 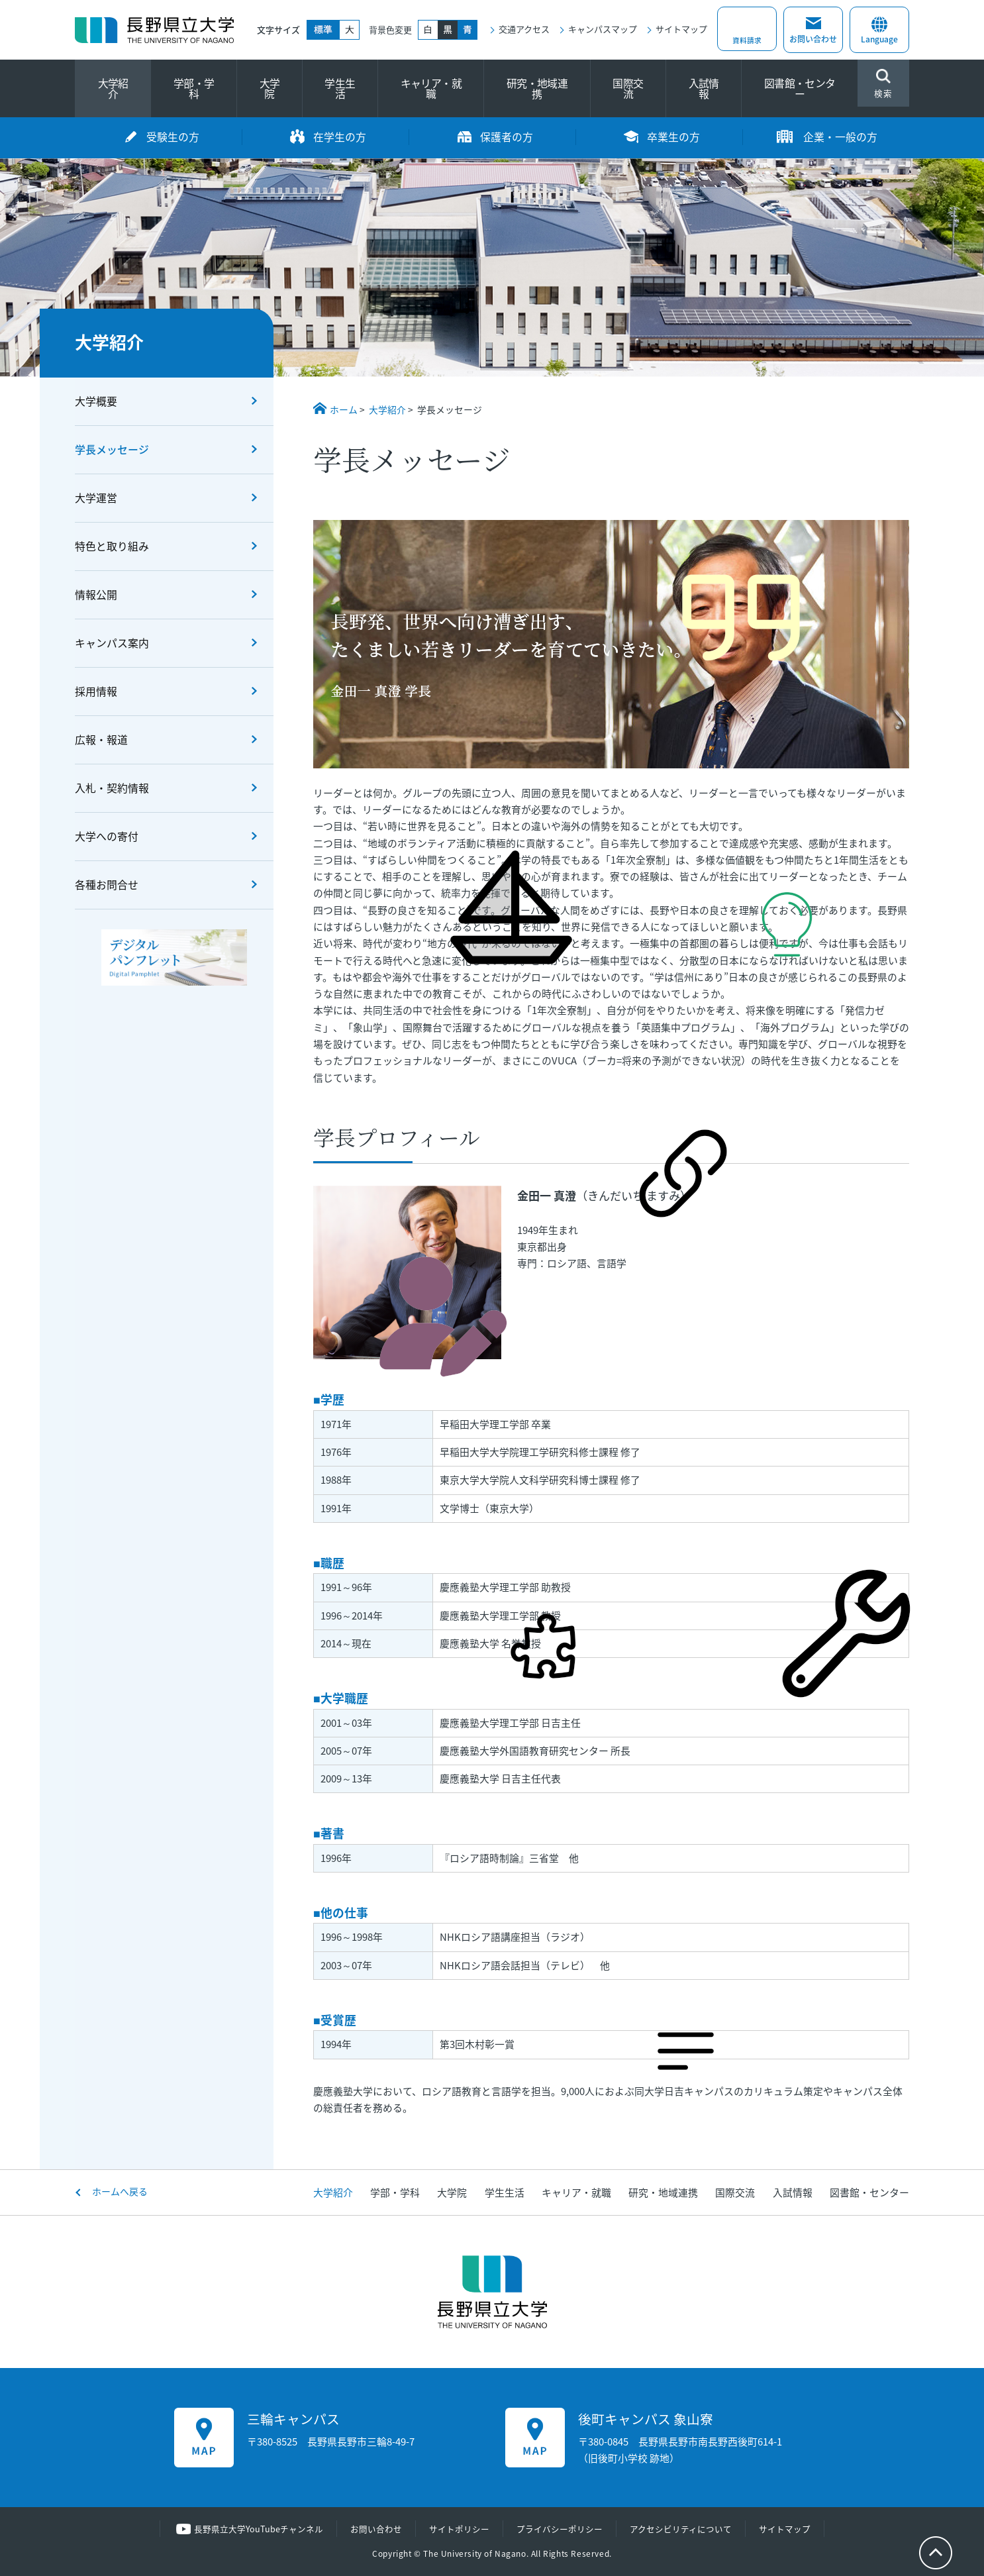 What do you see at coordinates (683, 1173) in the screenshot?
I see `copy or share a link` at bounding box center [683, 1173].